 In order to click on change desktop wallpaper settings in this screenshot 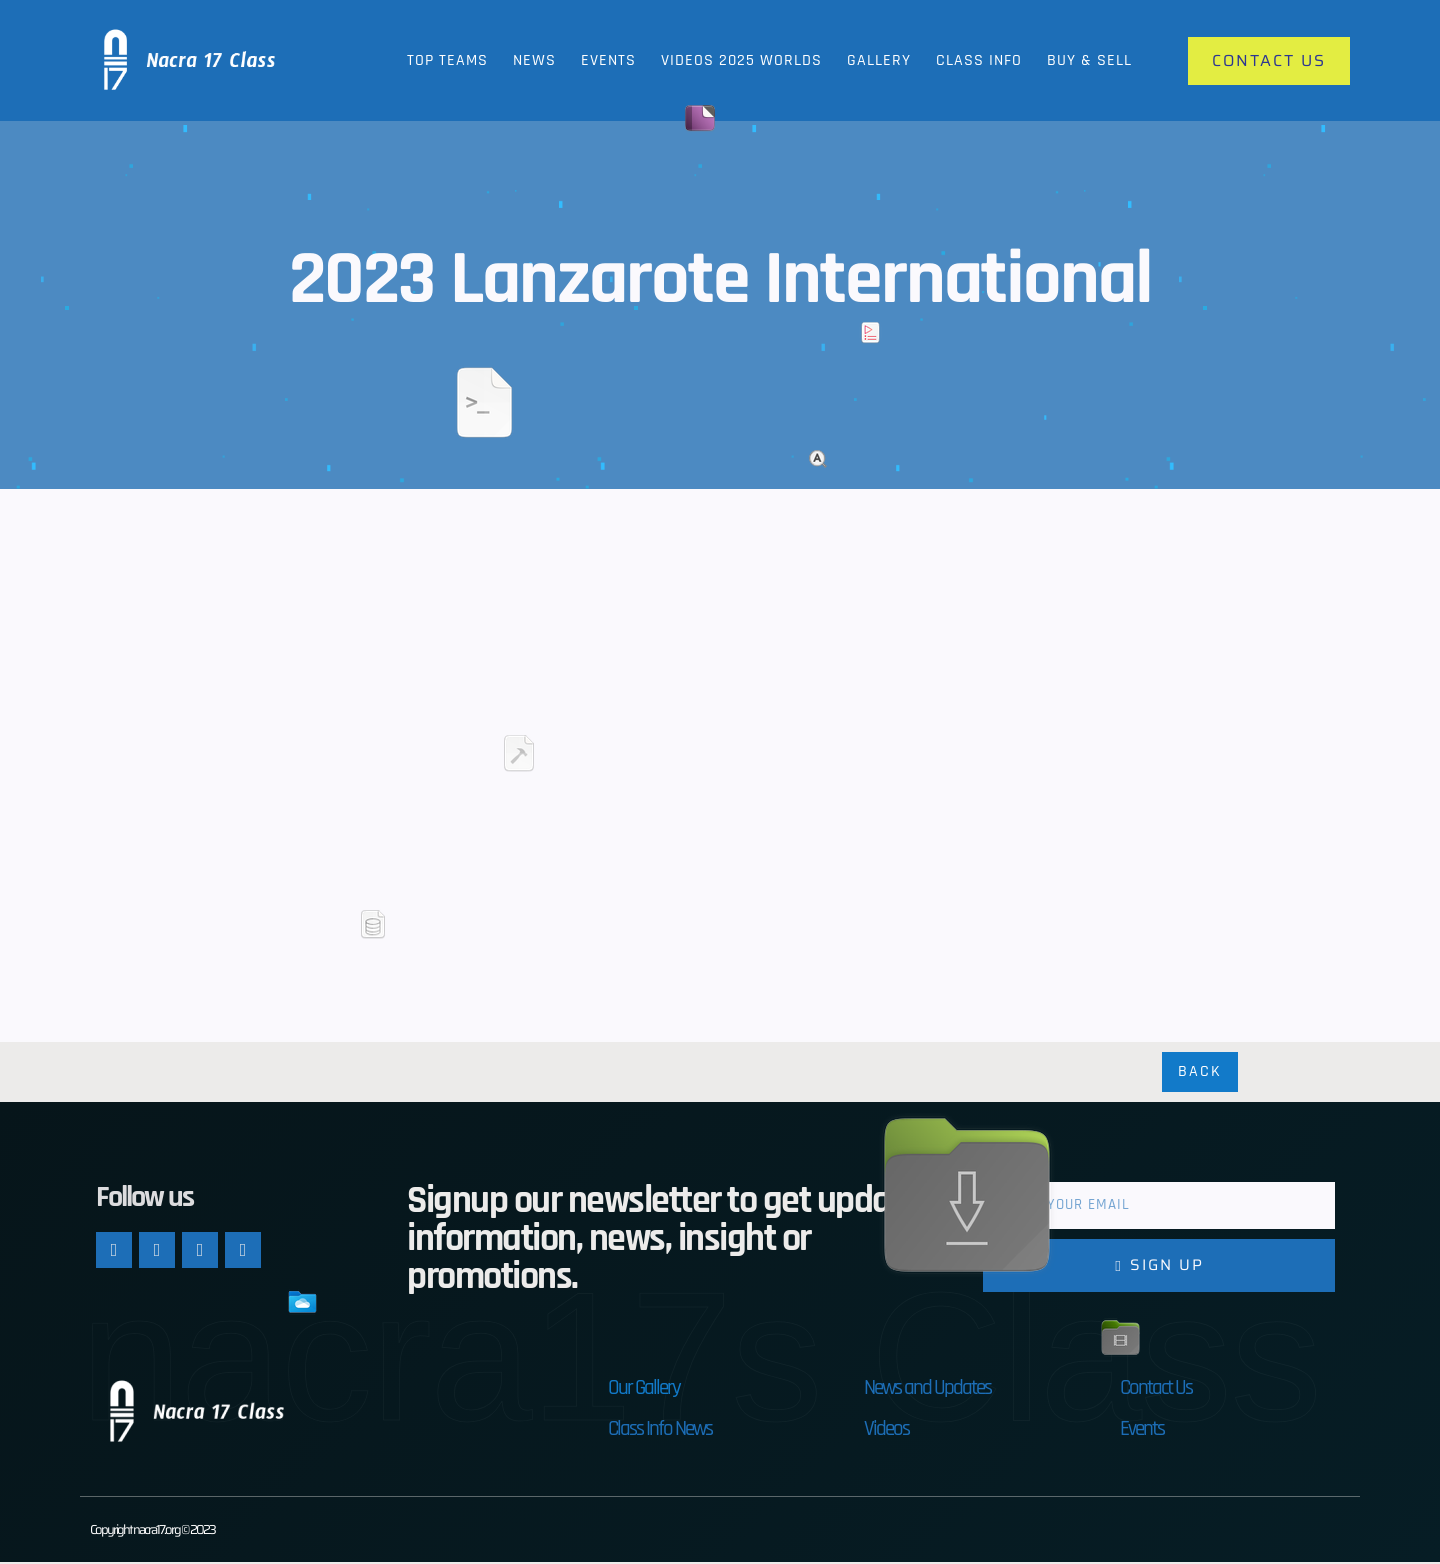, I will do `click(700, 117)`.